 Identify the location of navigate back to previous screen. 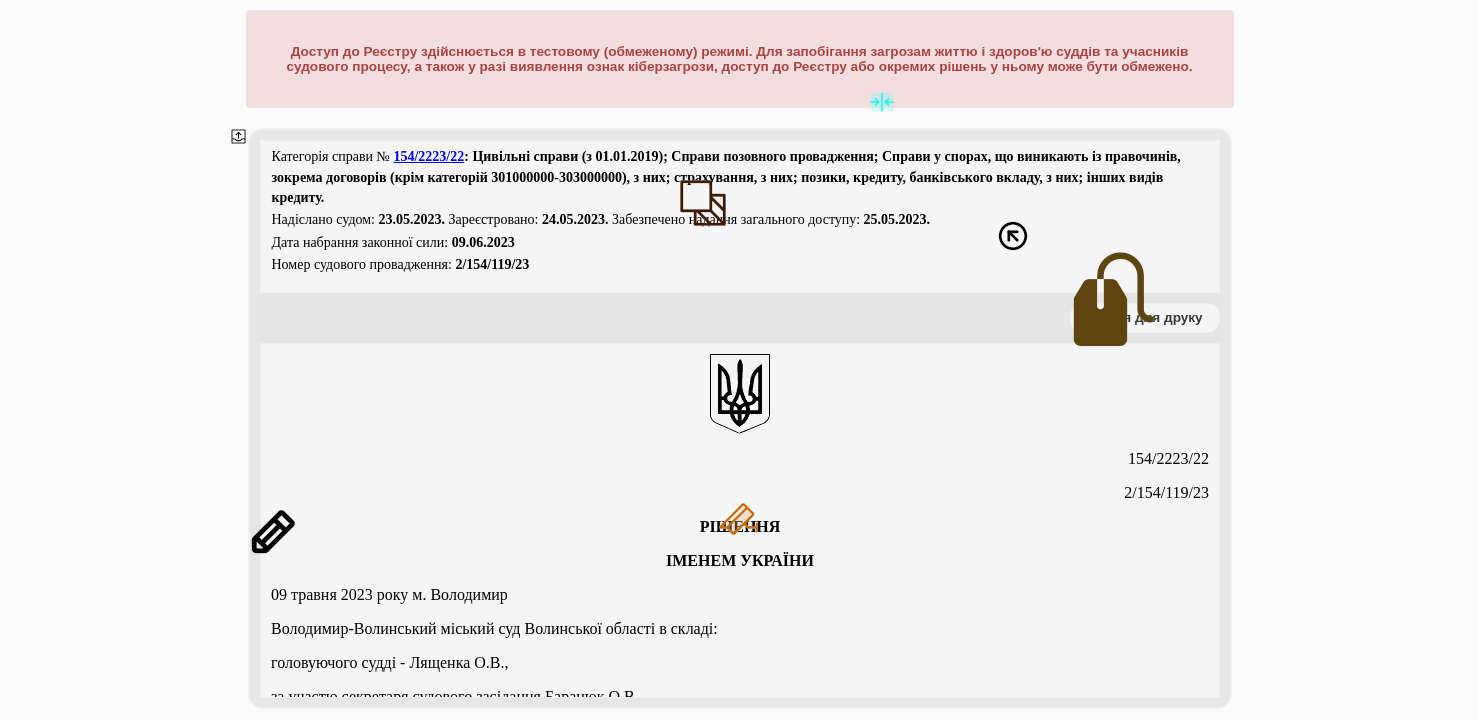
(1013, 236).